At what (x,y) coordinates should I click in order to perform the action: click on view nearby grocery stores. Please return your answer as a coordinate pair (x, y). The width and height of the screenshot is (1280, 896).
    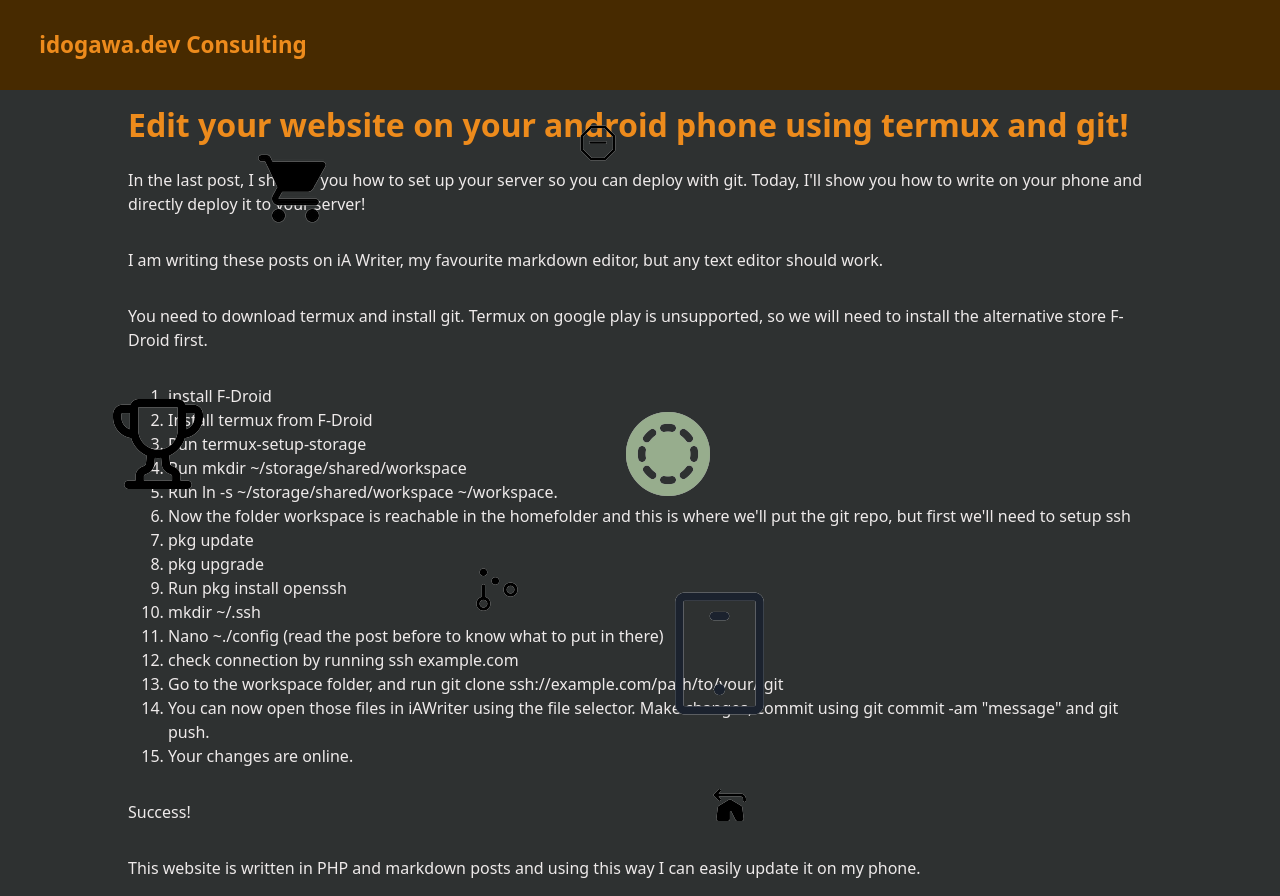
    Looking at the image, I should click on (295, 188).